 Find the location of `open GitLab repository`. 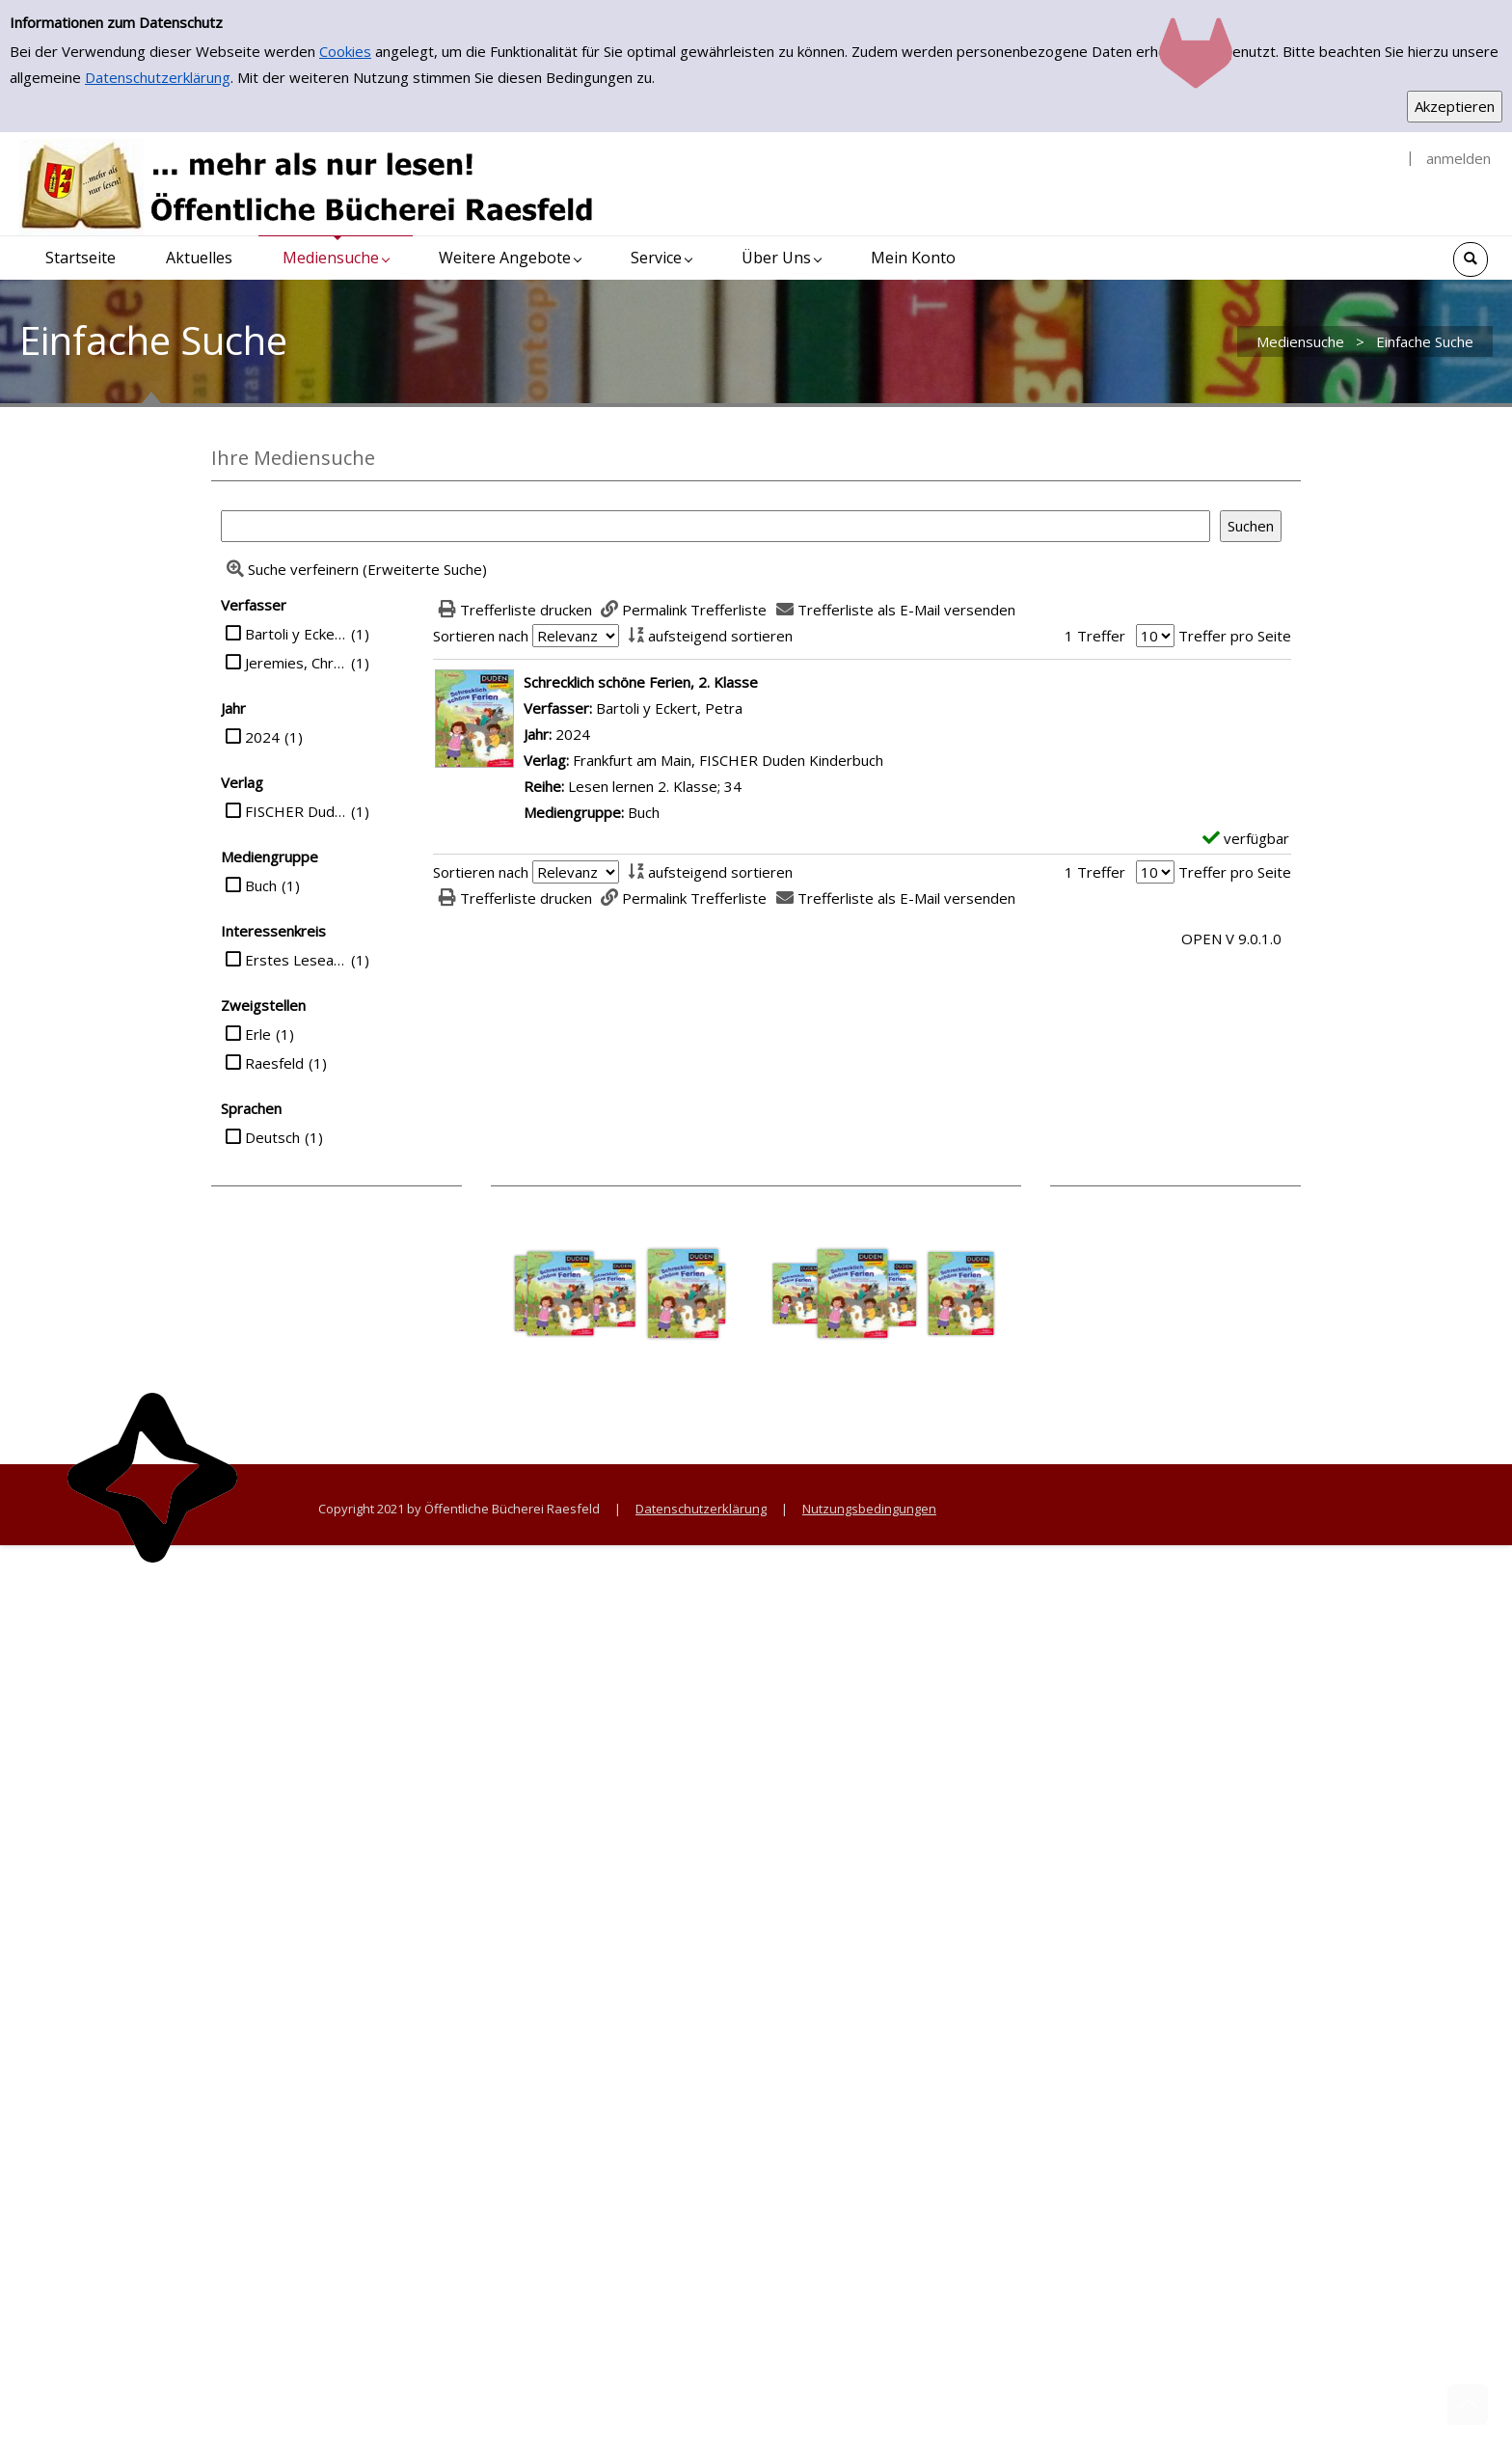

open GitLab repository is located at coordinates (1196, 53).